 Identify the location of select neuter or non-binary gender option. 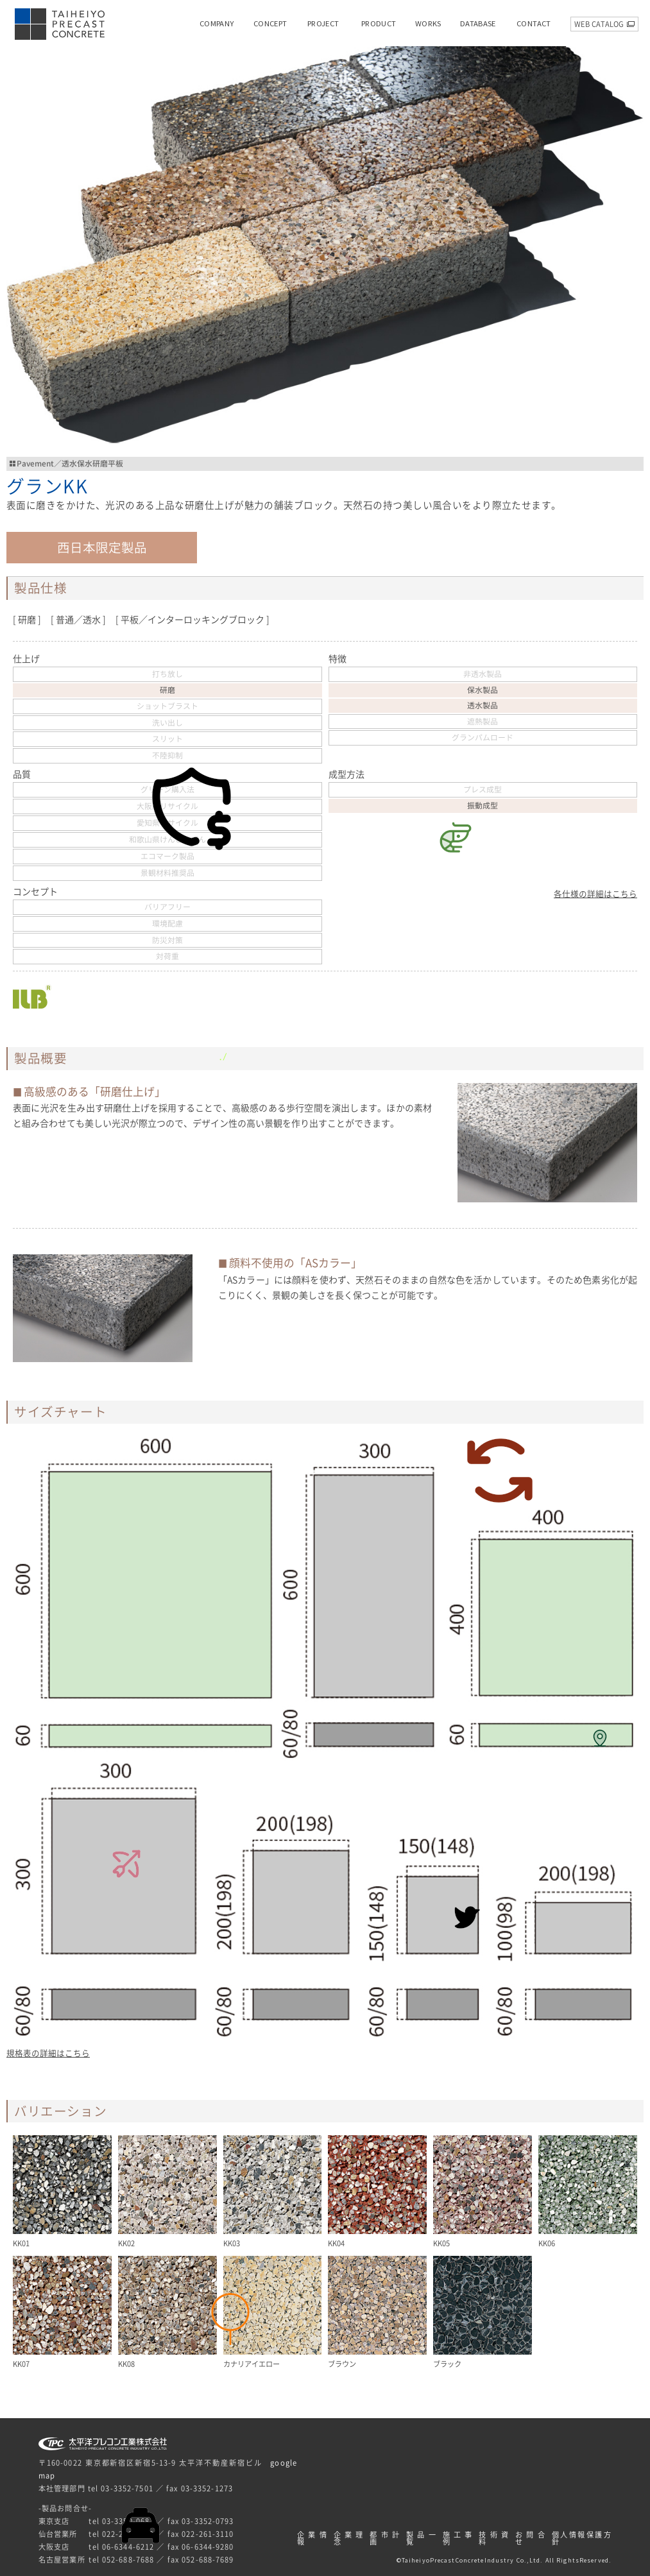
(230, 2318).